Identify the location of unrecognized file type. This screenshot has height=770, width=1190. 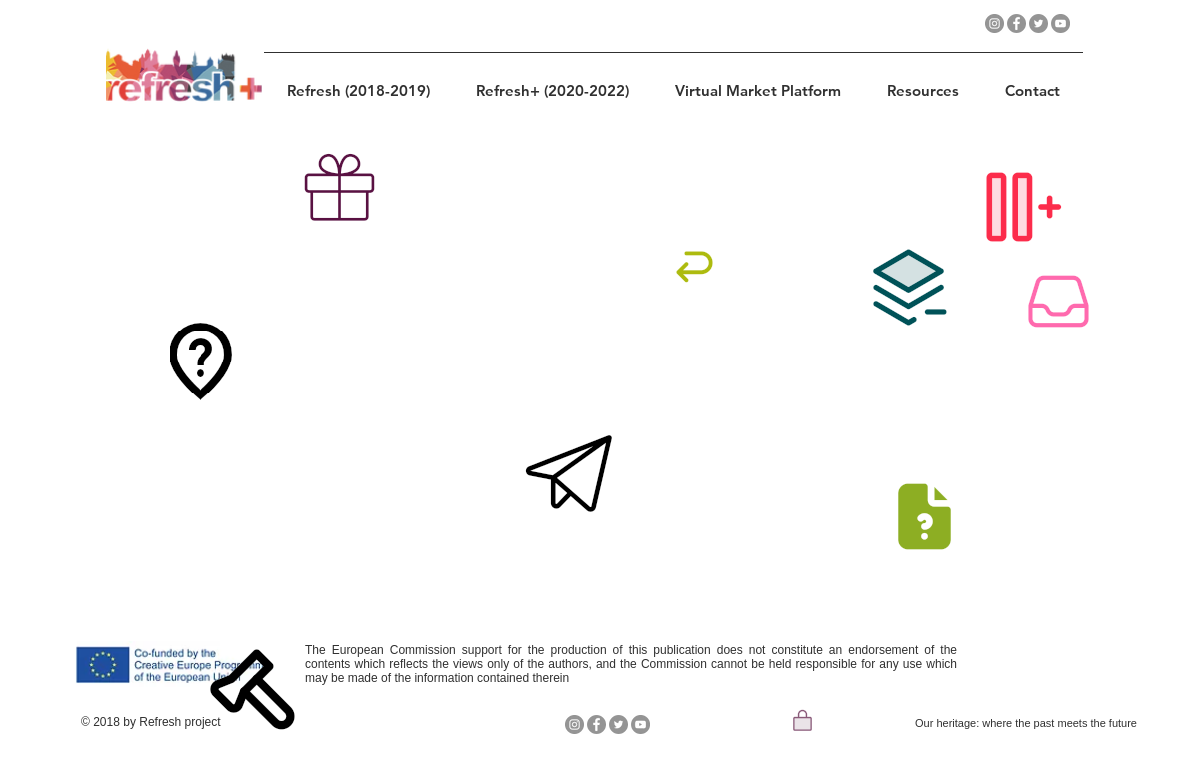
(924, 516).